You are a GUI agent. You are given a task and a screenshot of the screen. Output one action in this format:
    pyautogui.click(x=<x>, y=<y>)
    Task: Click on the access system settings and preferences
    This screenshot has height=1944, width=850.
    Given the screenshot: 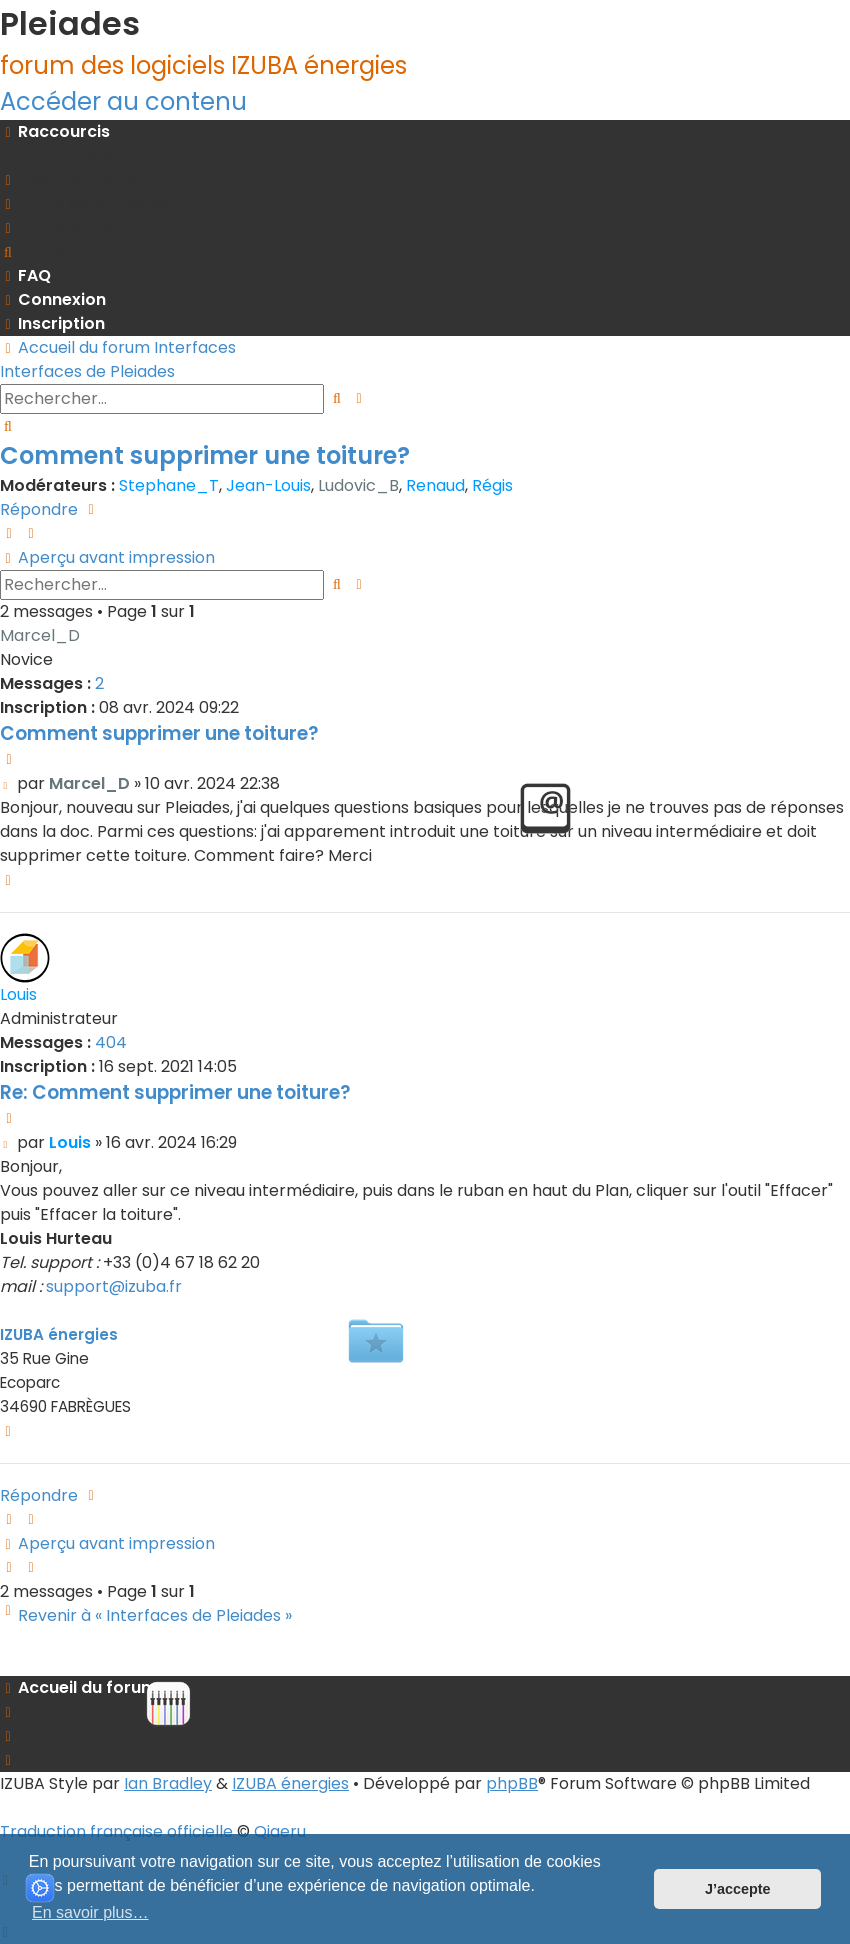 What is the action you would take?
    pyautogui.click(x=40, y=1888)
    